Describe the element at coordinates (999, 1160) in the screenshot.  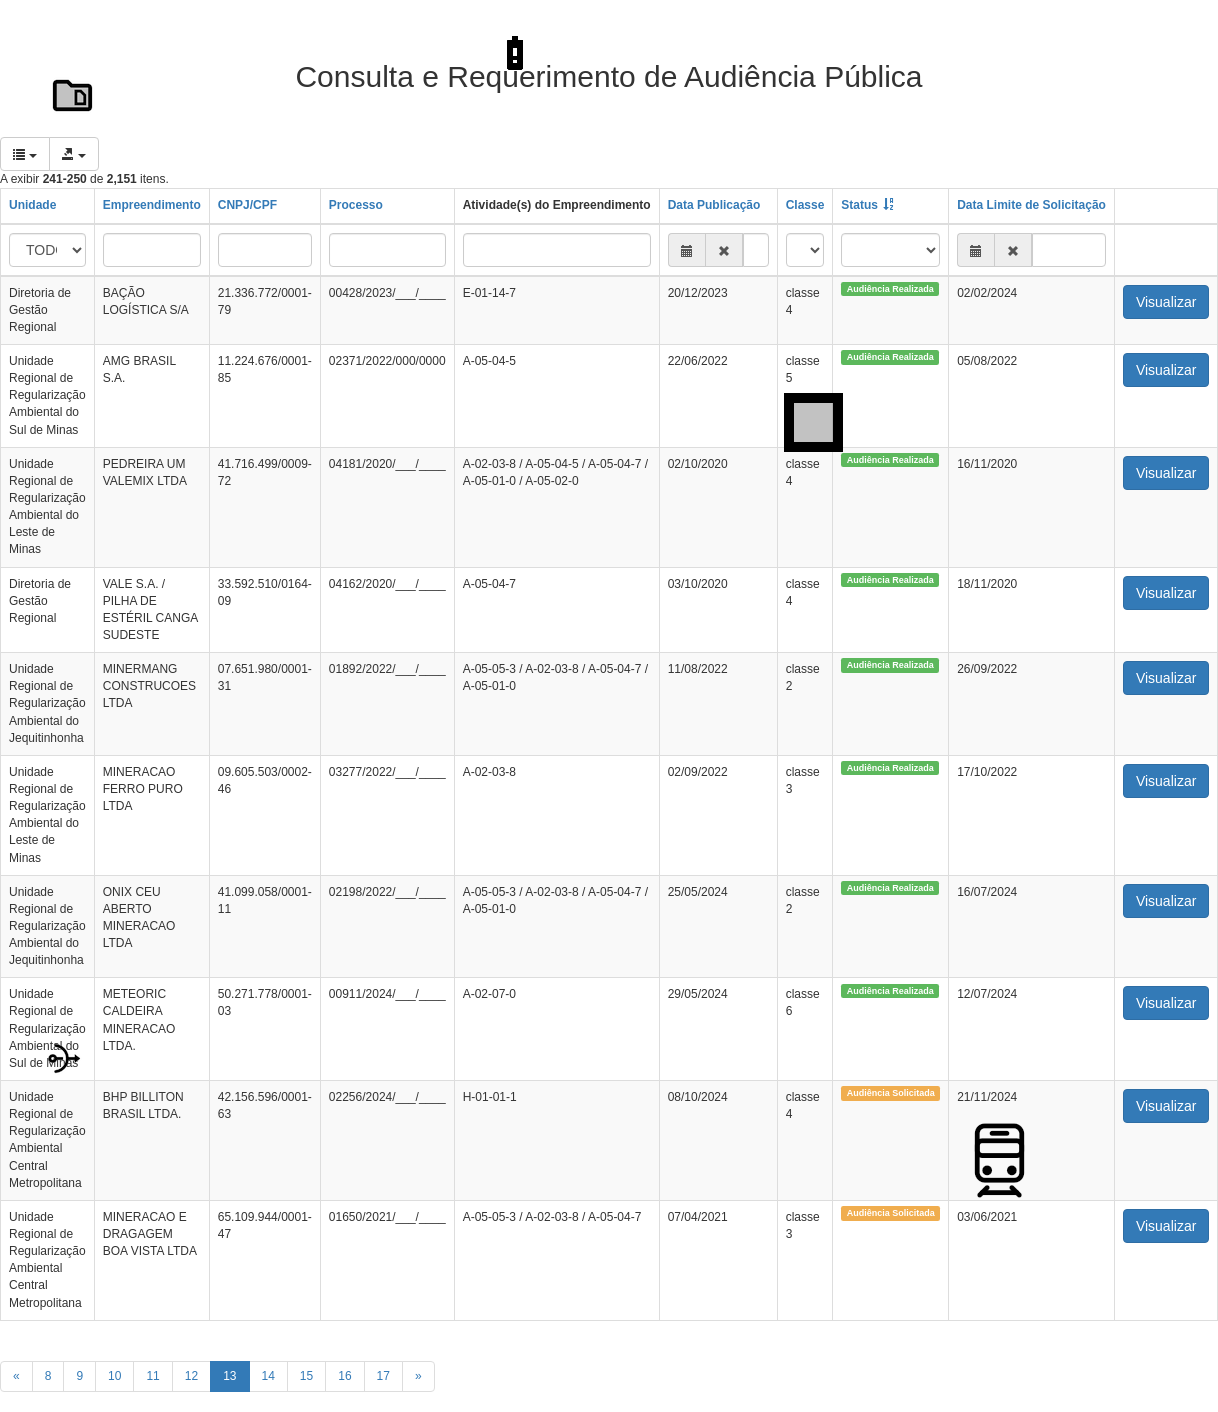
I see `view subway or metro transit options` at that location.